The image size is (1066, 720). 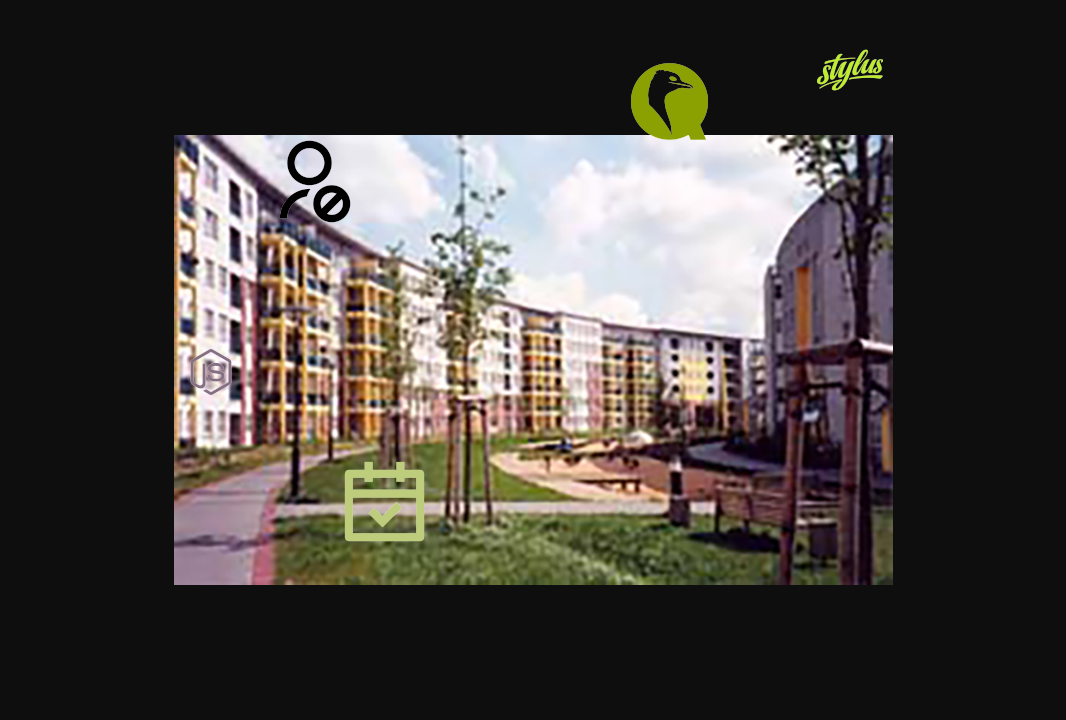 What do you see at coordinates (384, 505) in the screenshot?
I see `confirm a scheduled event or appointment` at bounding box center [384, 505].